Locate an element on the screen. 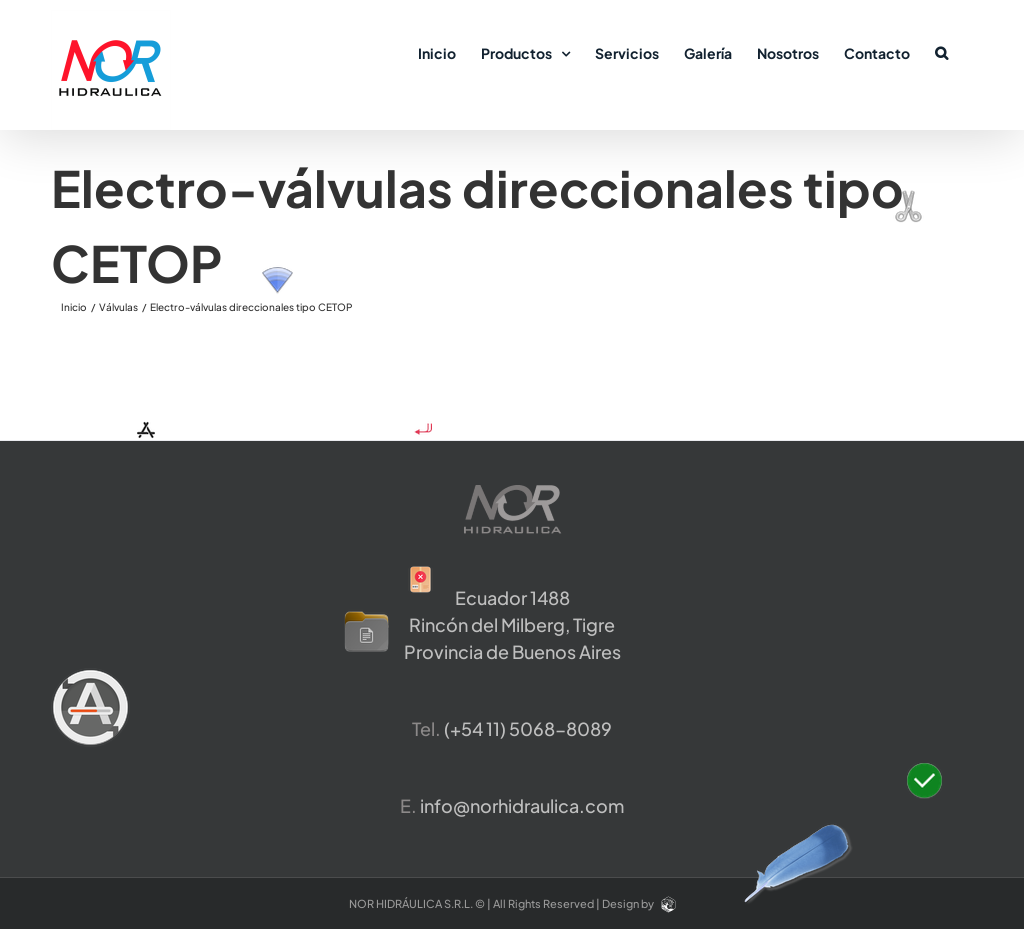 Image resolution: width=1024 pixels, height=929 pixels. indicates wireless network connection status is located at coordinates (277, 279).